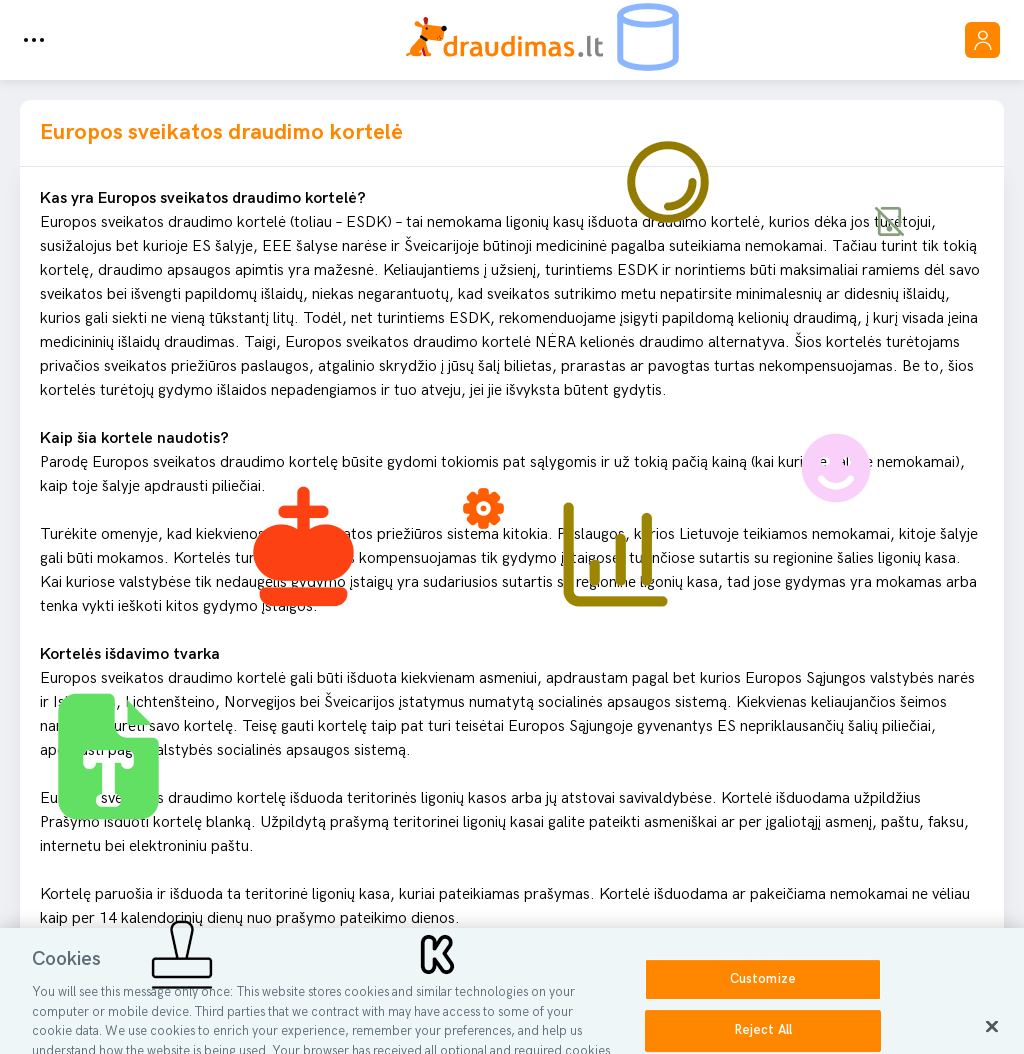 The image size is (1024, 1054). What do you see at coordinates (483, 508) in the screenshot?
I see `access app settings` at bounding box center [483, 508].